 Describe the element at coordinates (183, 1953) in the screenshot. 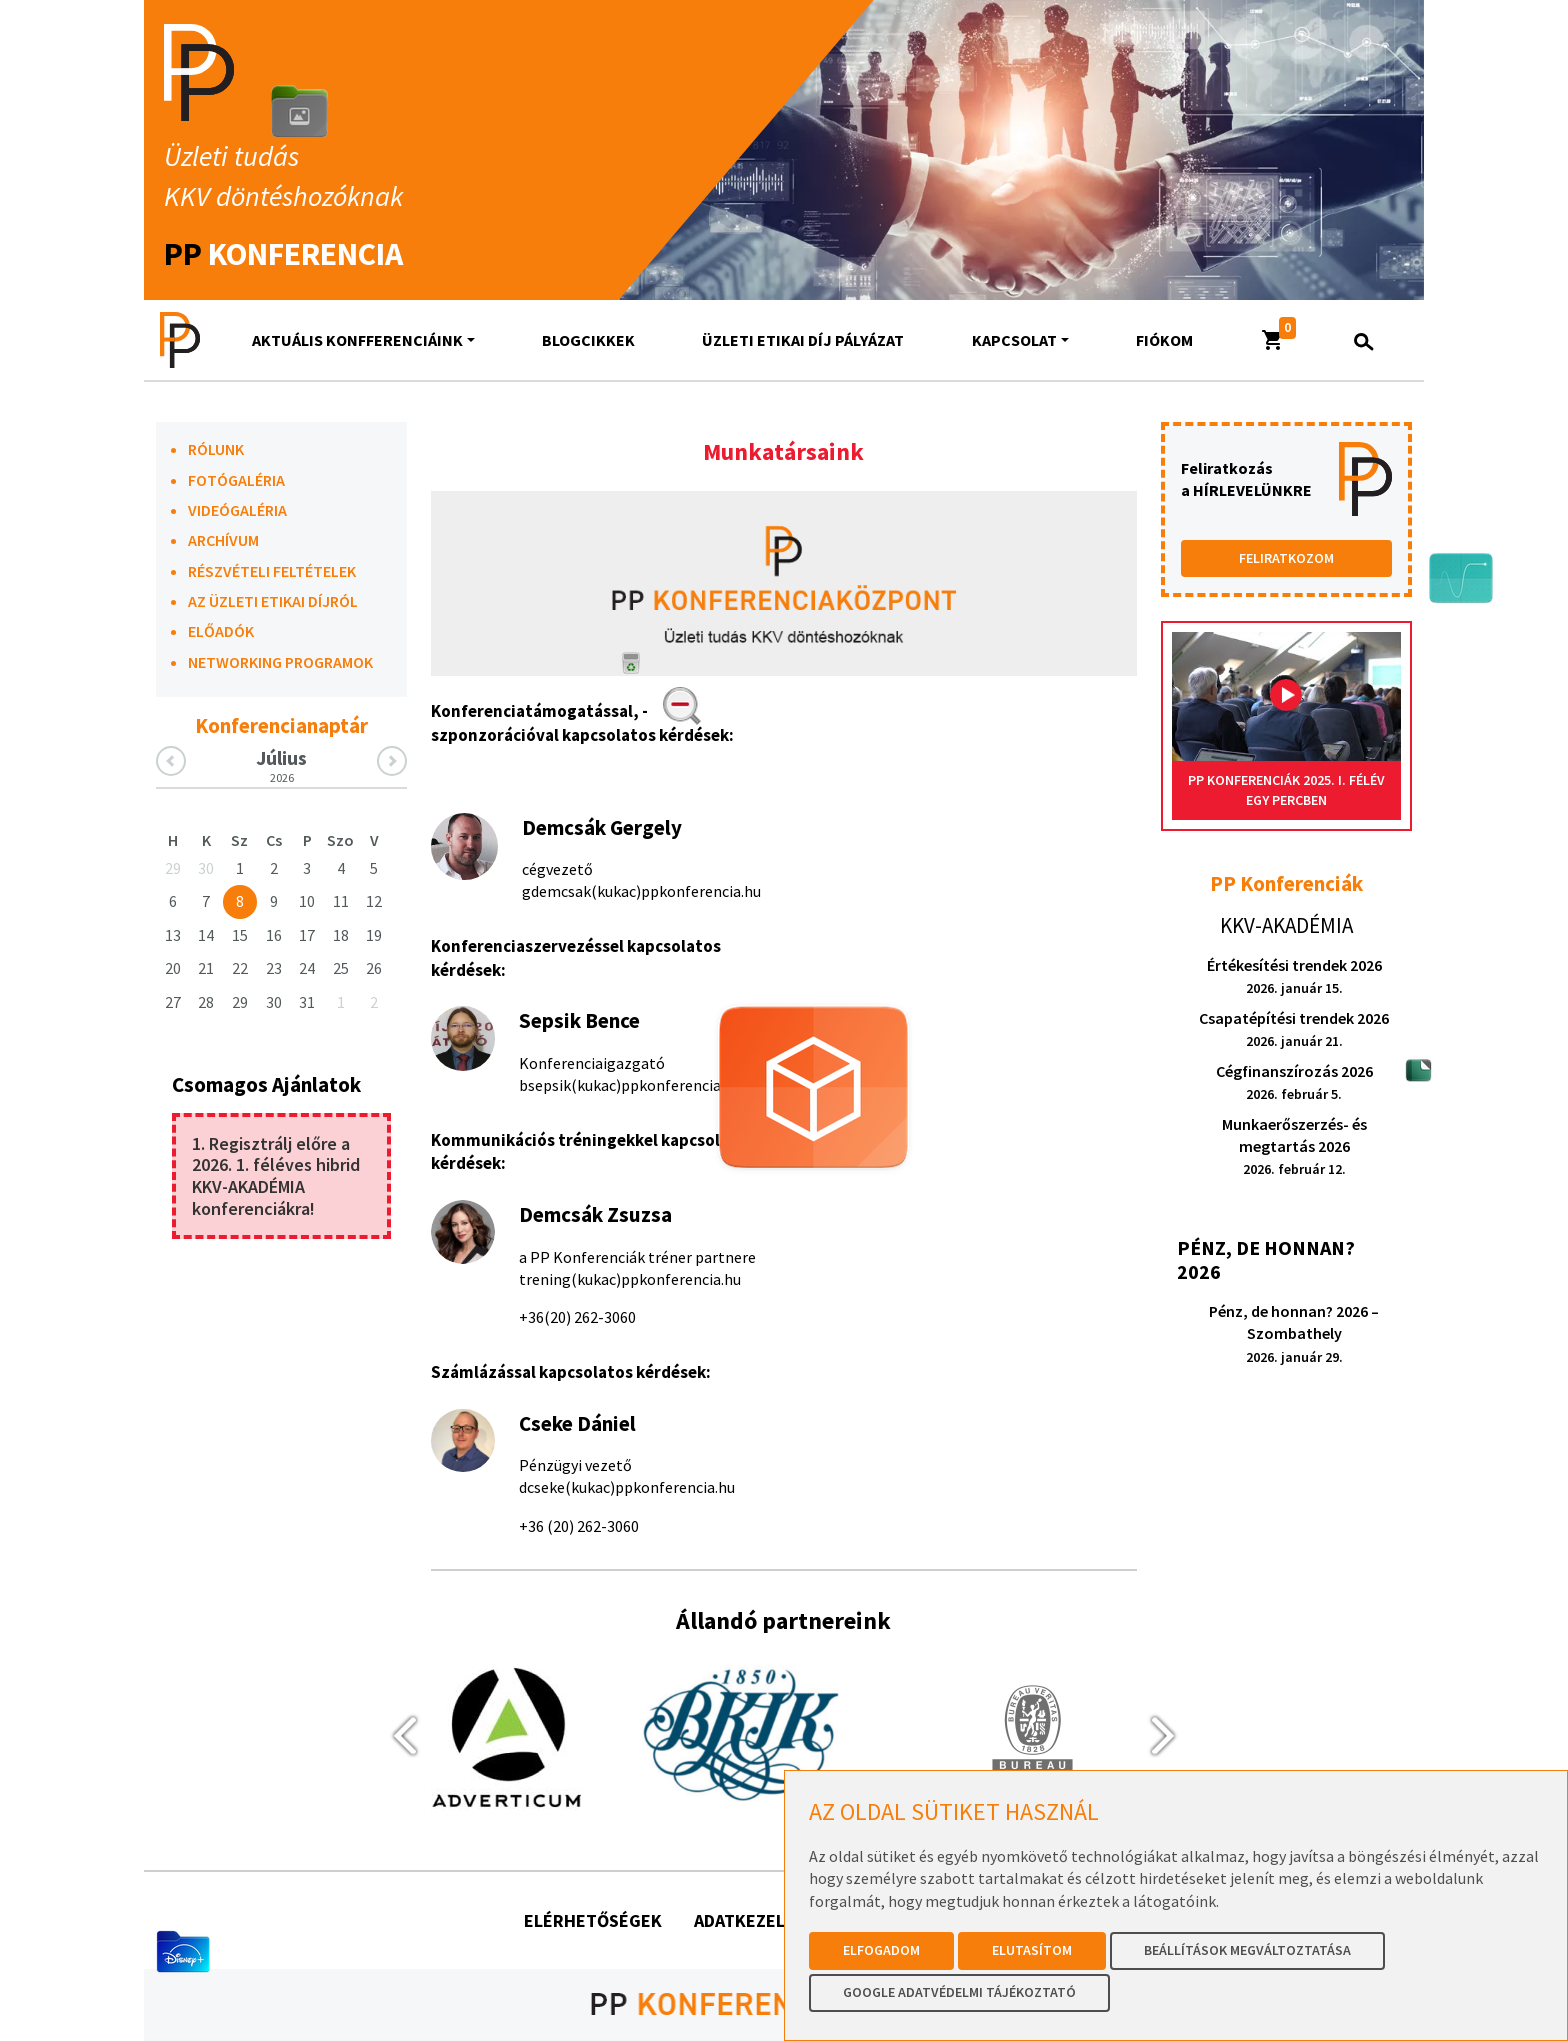

I see `open disney+ media folder` at that location.